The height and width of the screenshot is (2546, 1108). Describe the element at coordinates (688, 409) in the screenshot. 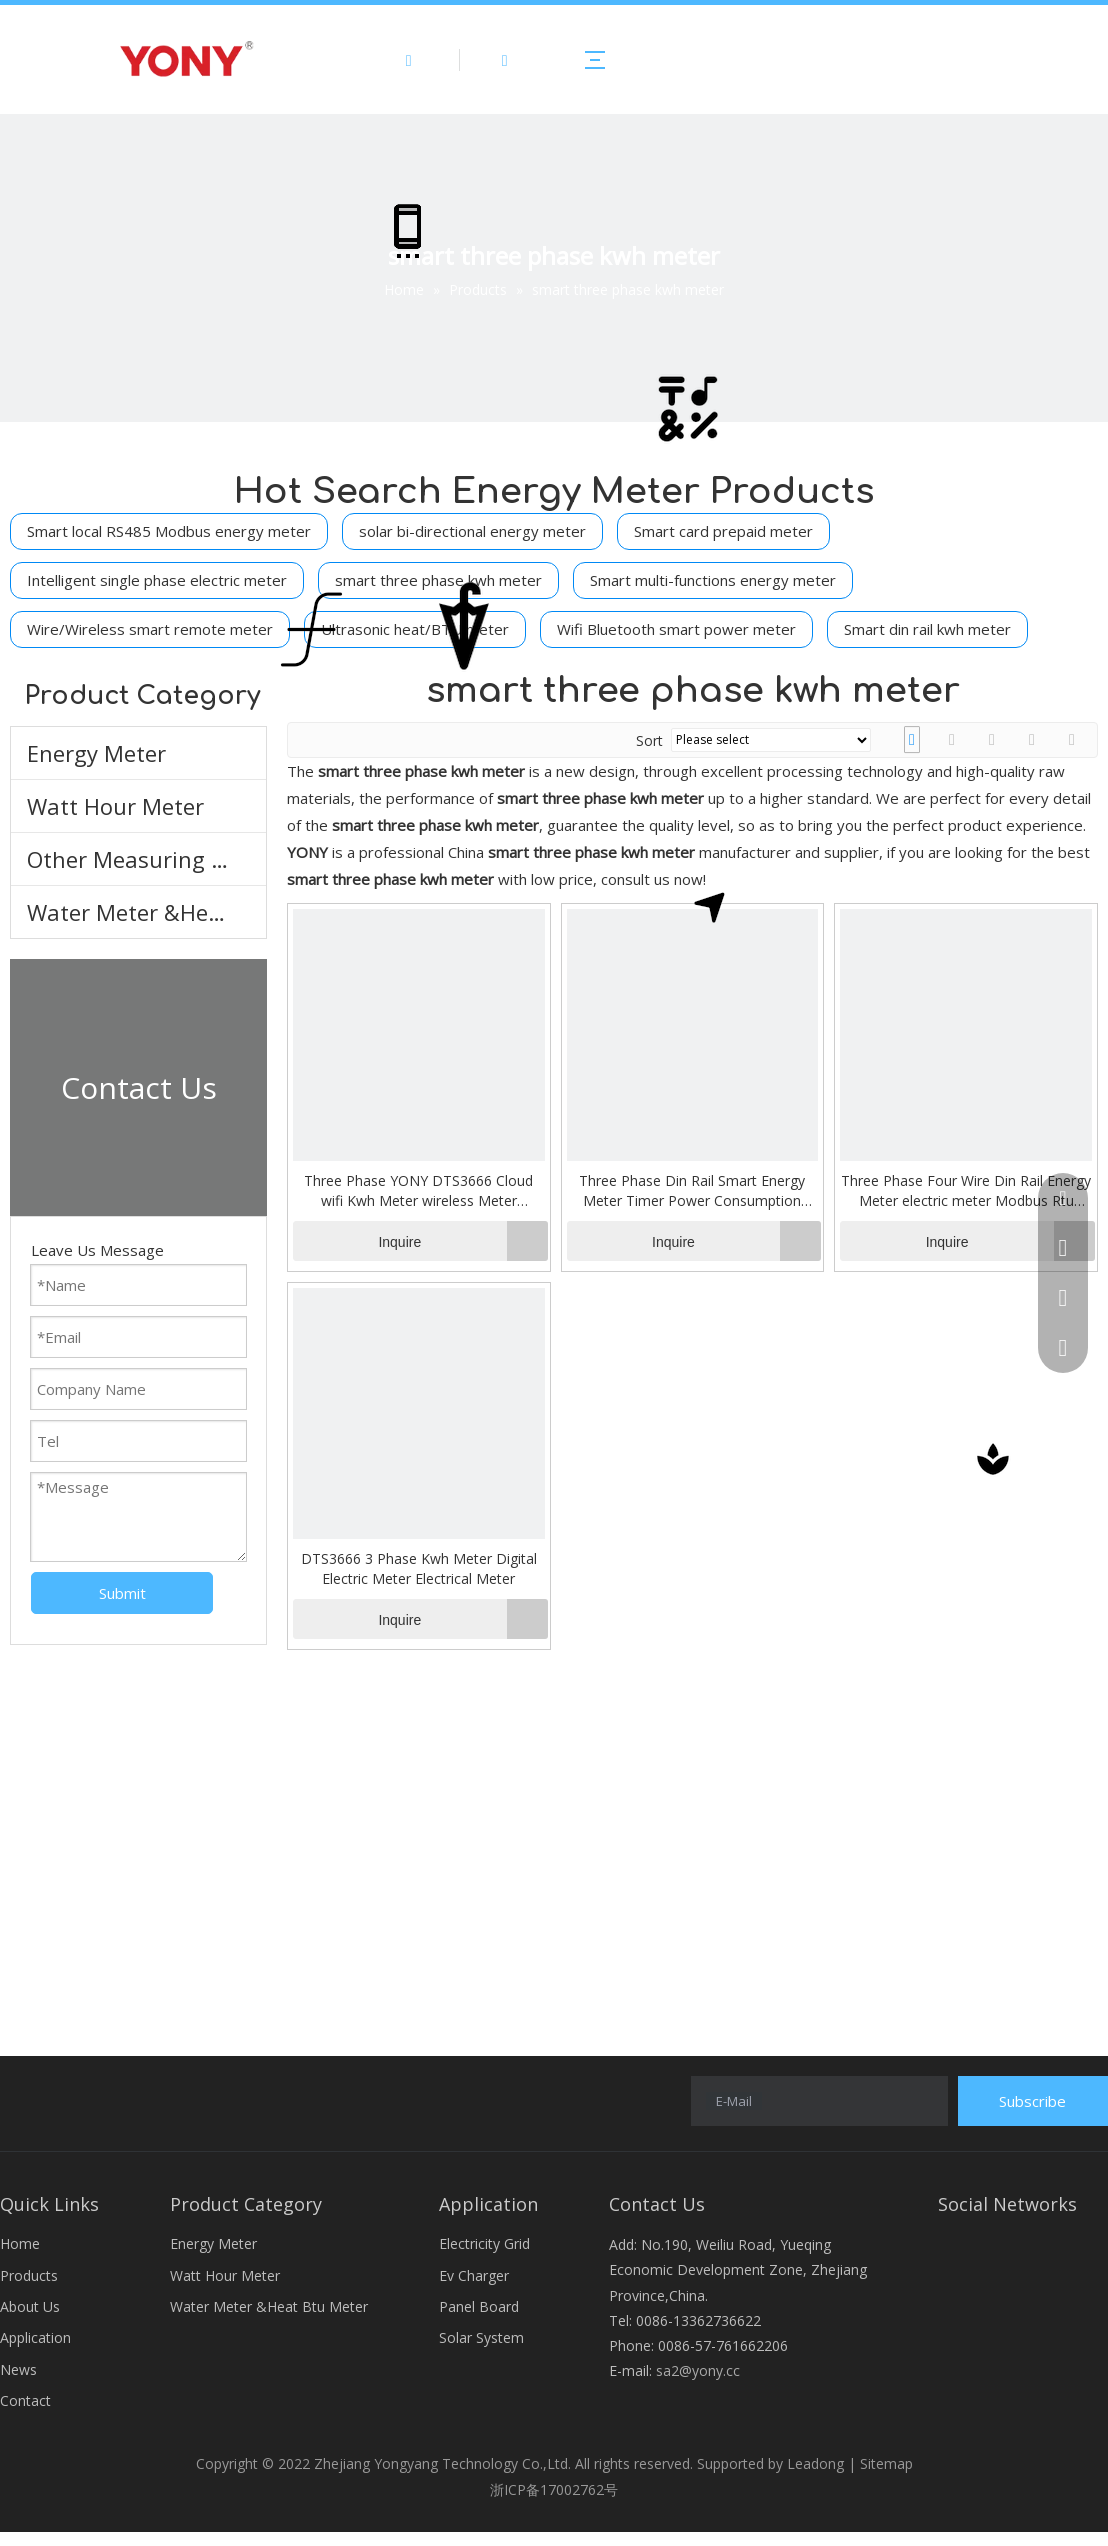

I see `access special characters and symbols keyboard` at that location.